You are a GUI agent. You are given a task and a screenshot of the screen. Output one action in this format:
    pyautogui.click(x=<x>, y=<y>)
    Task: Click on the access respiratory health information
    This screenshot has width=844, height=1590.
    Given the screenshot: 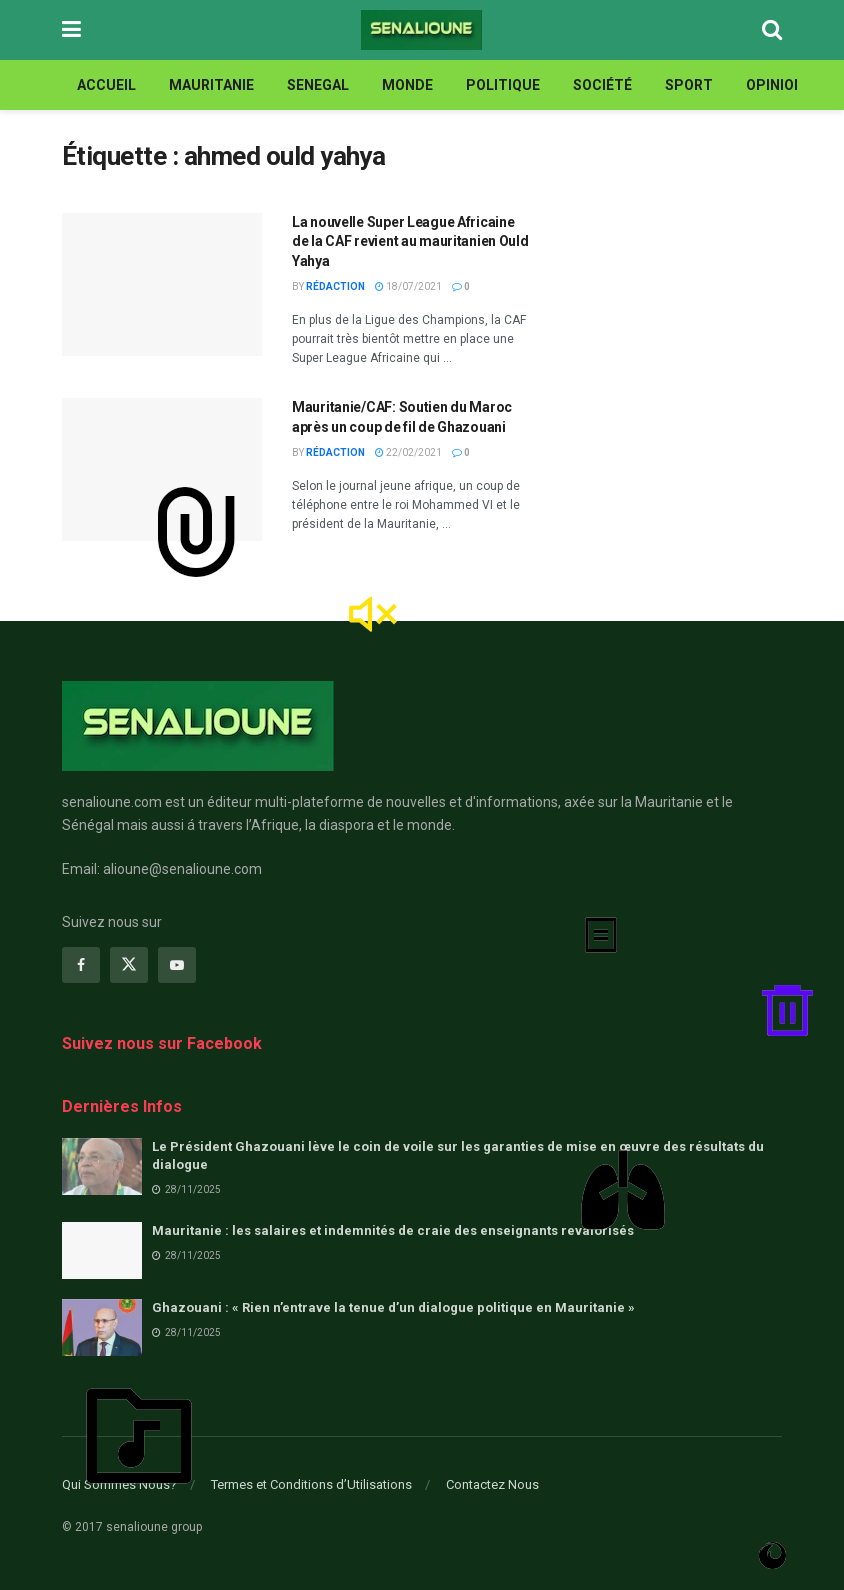 What is the action you would take?
    pyautogui.click(x=623, y=1192)
    